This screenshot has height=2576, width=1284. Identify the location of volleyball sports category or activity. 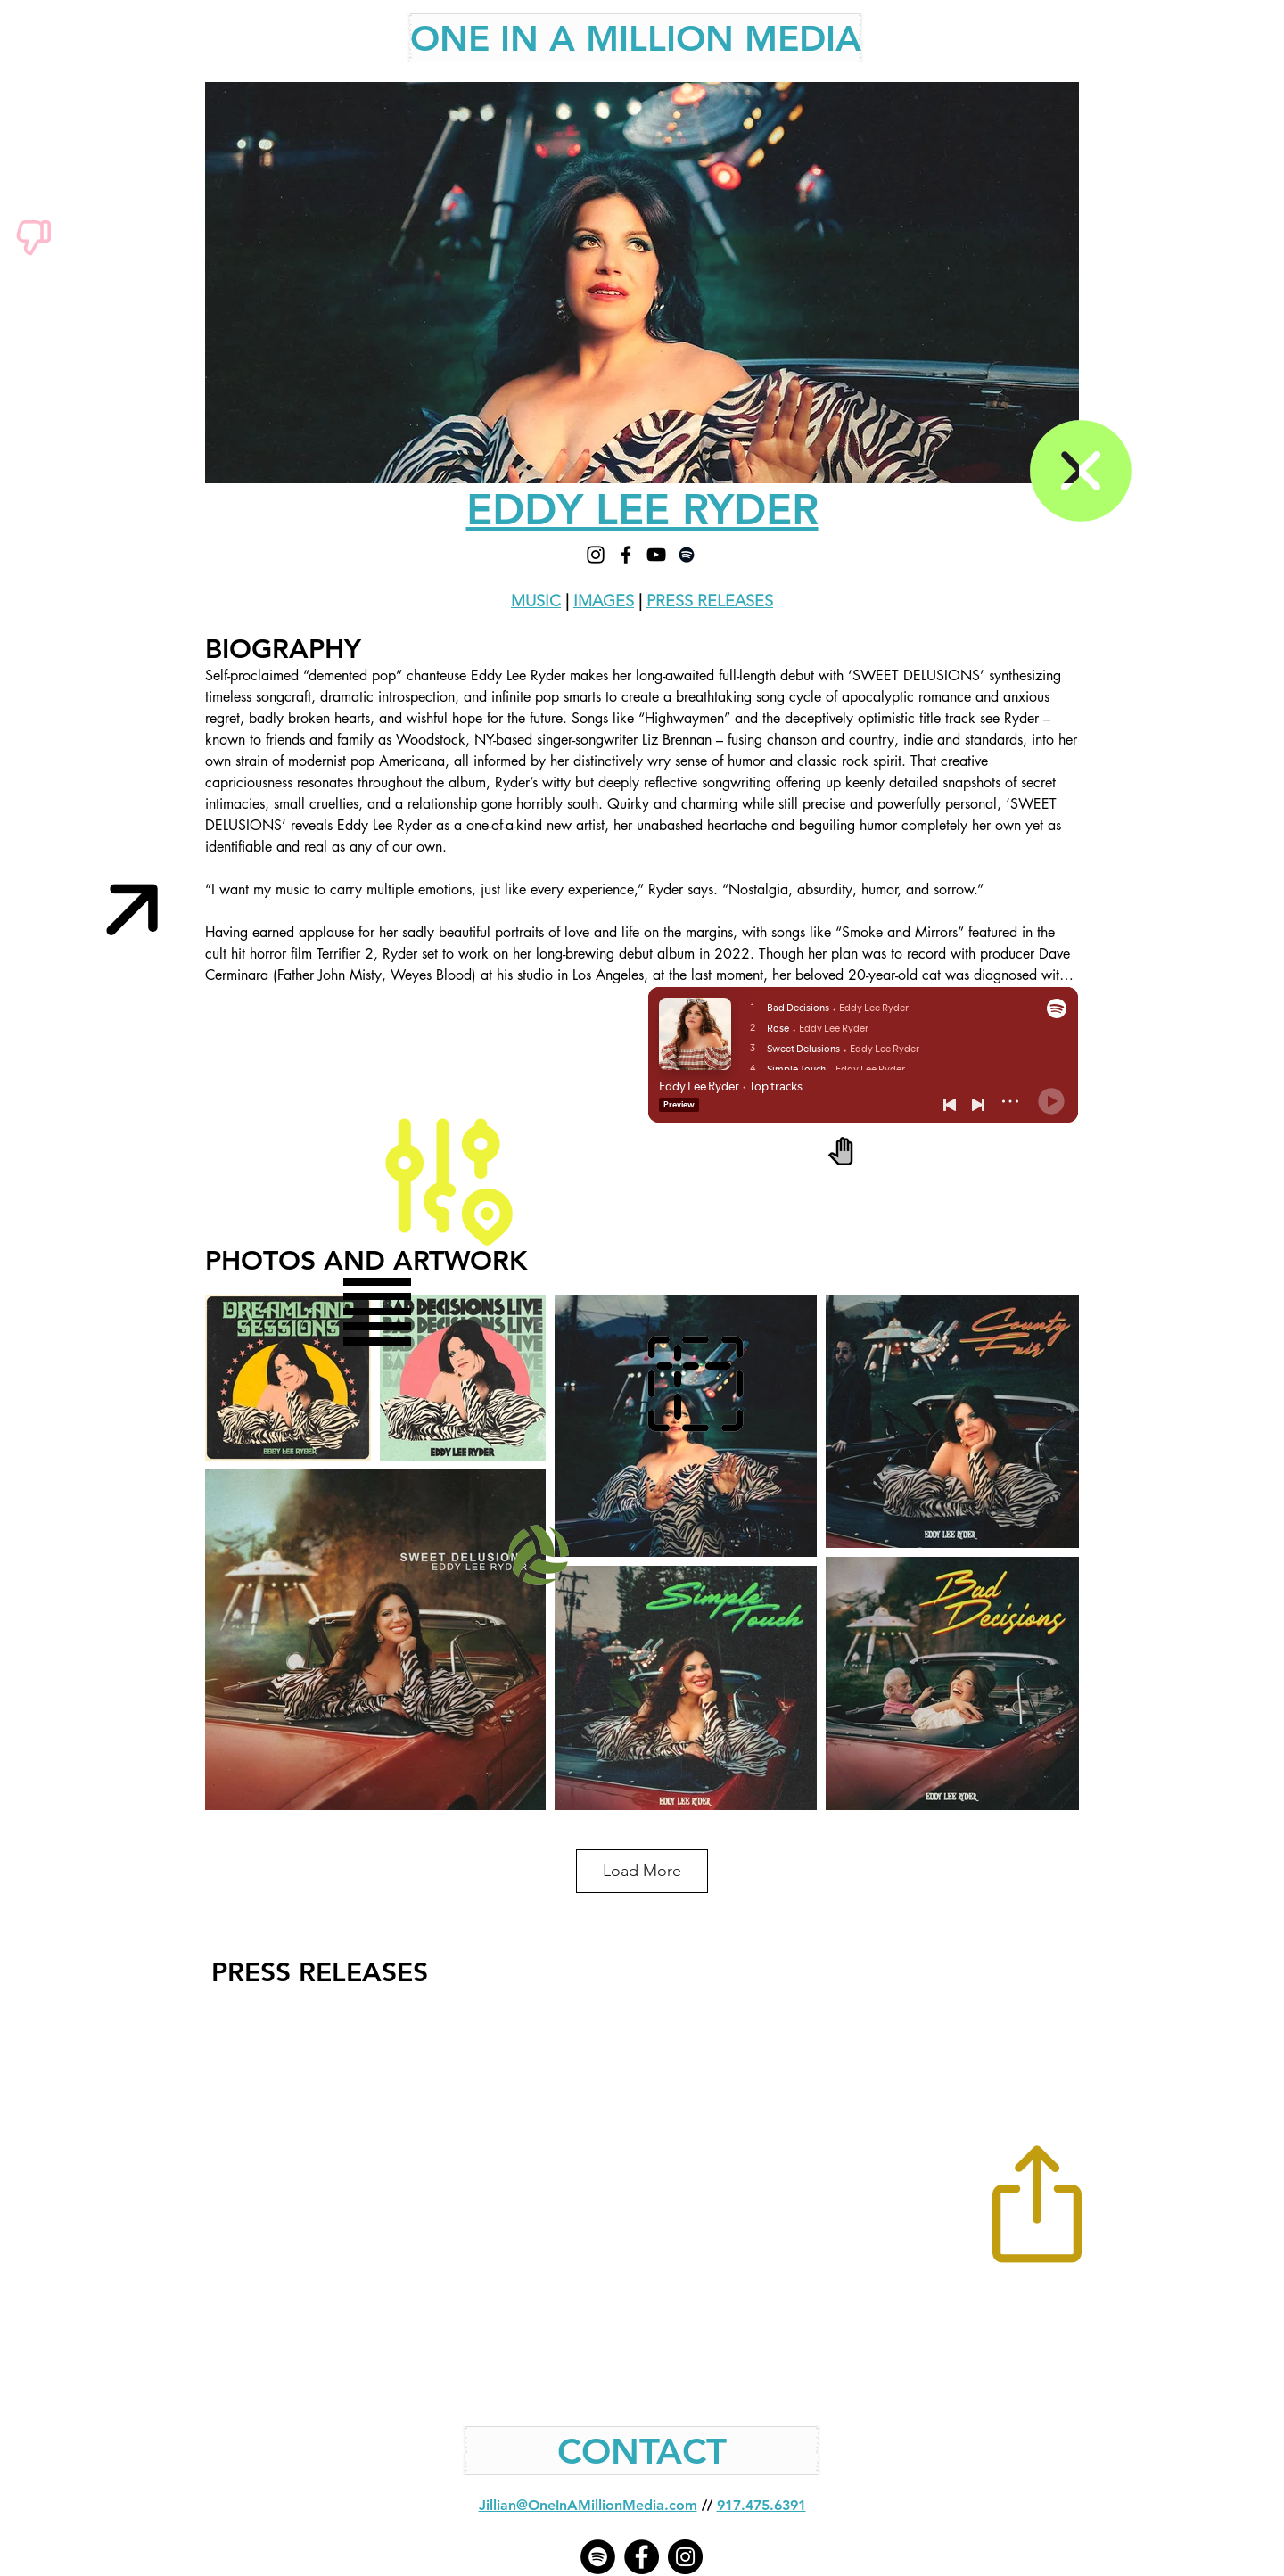
(539, 1555).